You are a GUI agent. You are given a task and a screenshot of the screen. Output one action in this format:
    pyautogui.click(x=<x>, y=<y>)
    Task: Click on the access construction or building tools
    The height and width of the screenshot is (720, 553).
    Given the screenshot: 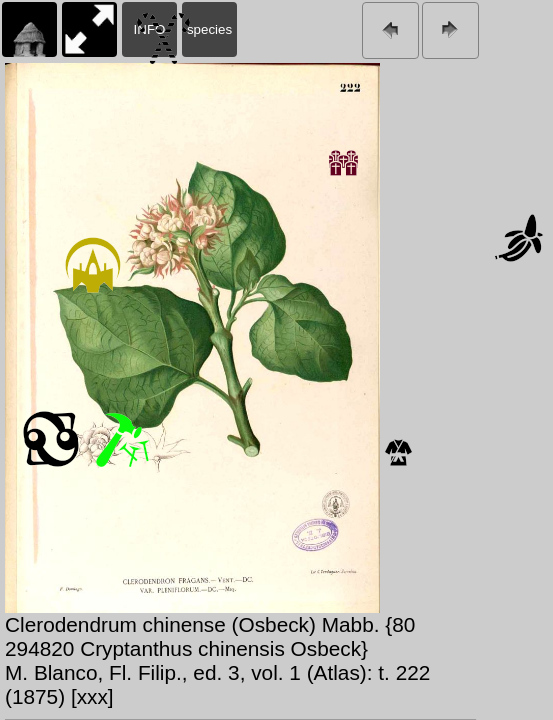 What is the action you would take?
    pyautogui.click(x=123, y=440)
    